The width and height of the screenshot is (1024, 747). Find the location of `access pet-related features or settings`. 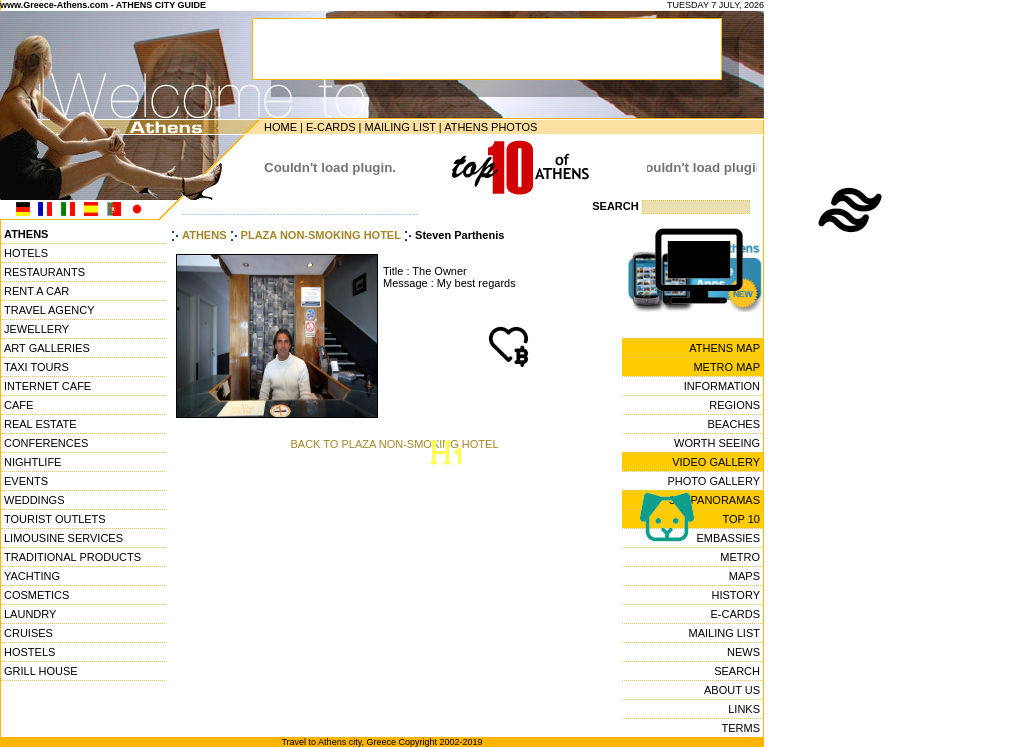

access pet-related features or settings is located at coordinates (667, 518).